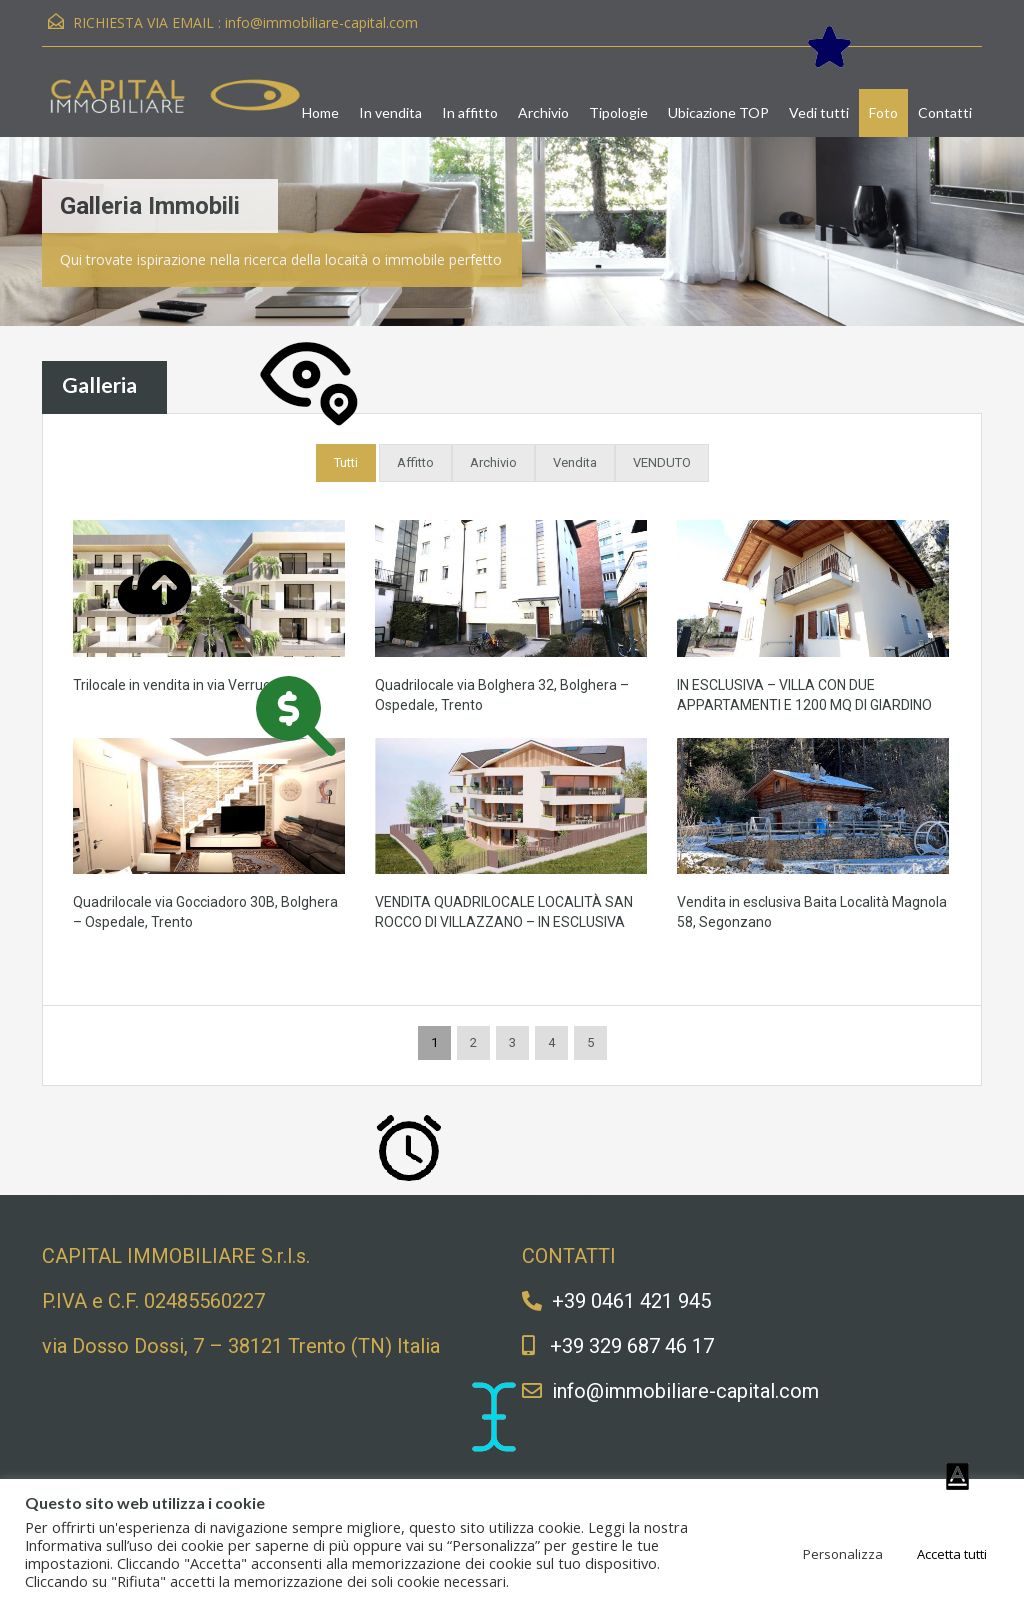 This screenshot has width=1024, height=1604. Describe the element at coordinates (296, 716) in the screenshot. I see `search for pricing or cost information` at that location.